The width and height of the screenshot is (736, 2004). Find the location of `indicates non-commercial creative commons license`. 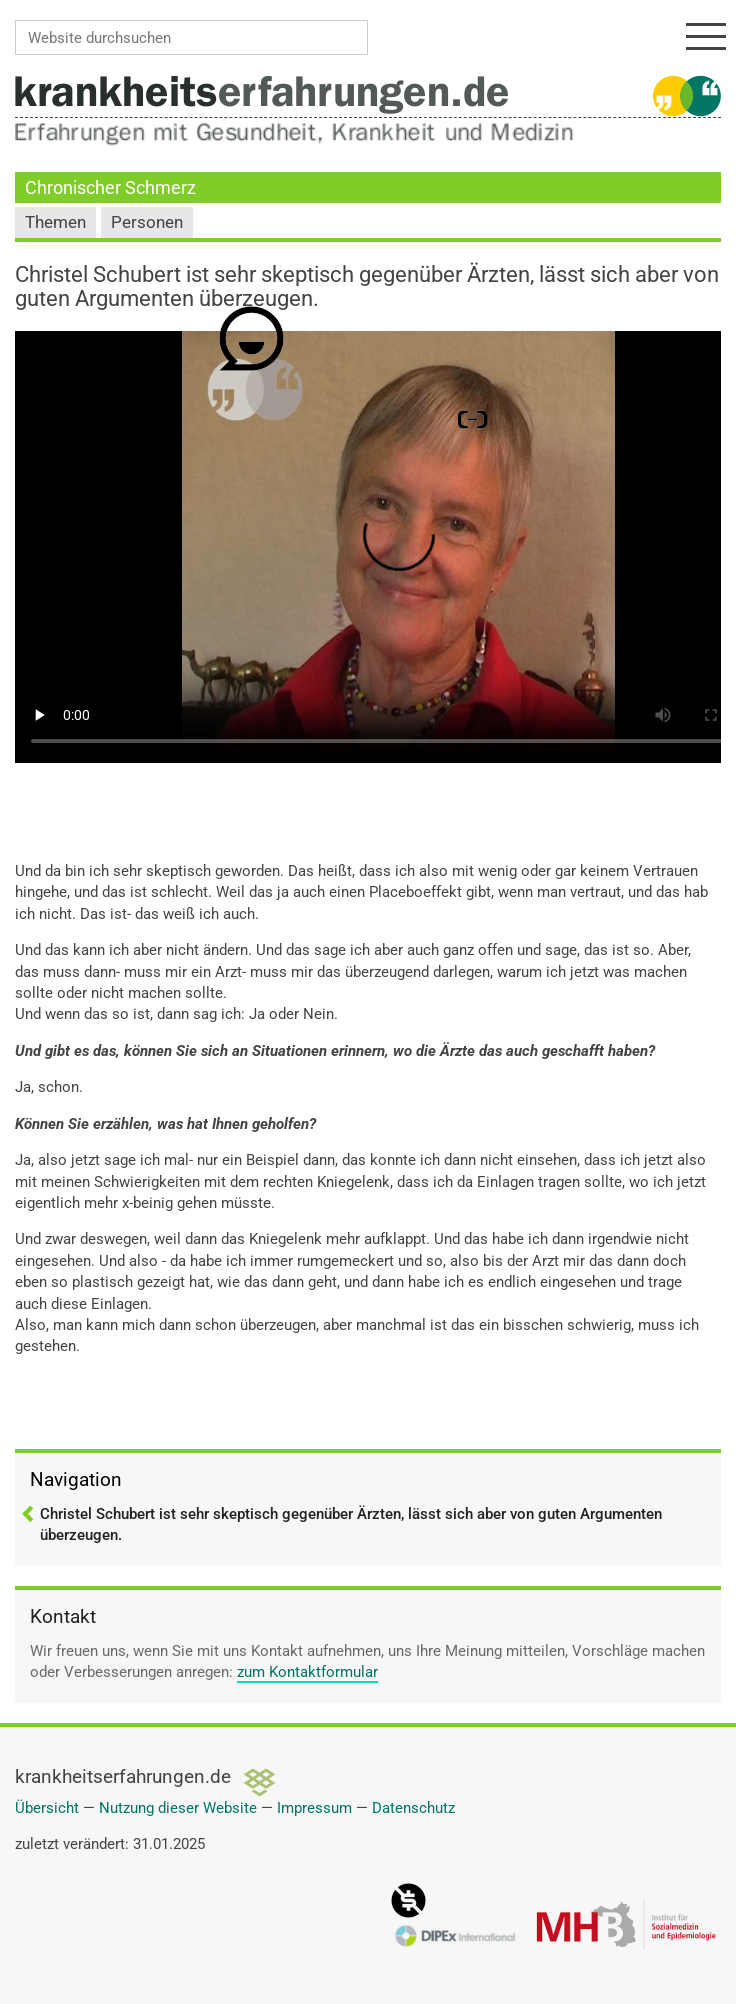

indicates non-commercial creative commons license is located at coordinates (408, 1900).